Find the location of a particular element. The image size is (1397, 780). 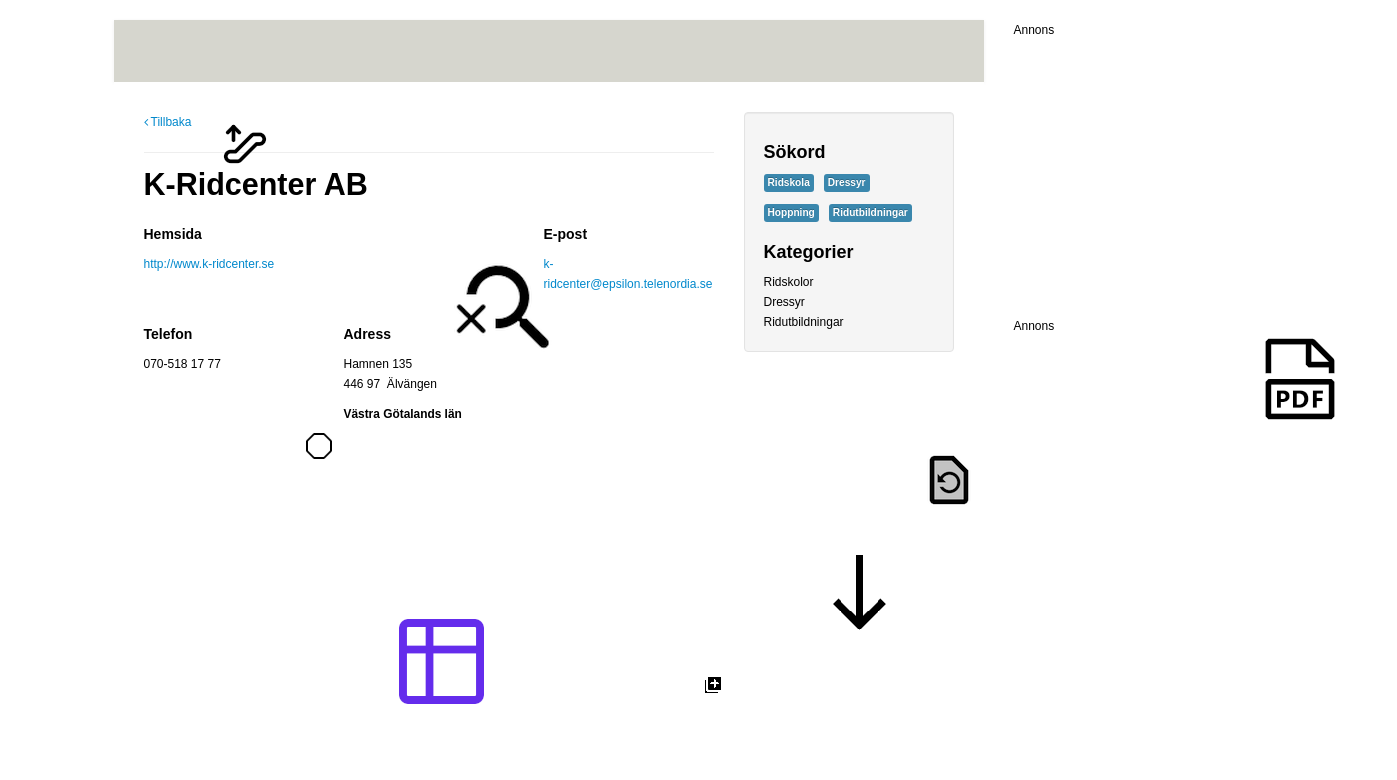

open a PDF document is located at coordinates (1300, 379).